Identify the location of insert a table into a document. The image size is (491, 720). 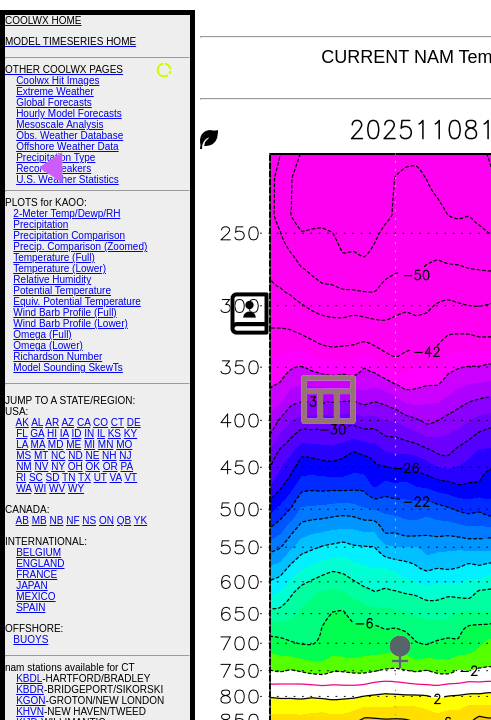
(328, 399).